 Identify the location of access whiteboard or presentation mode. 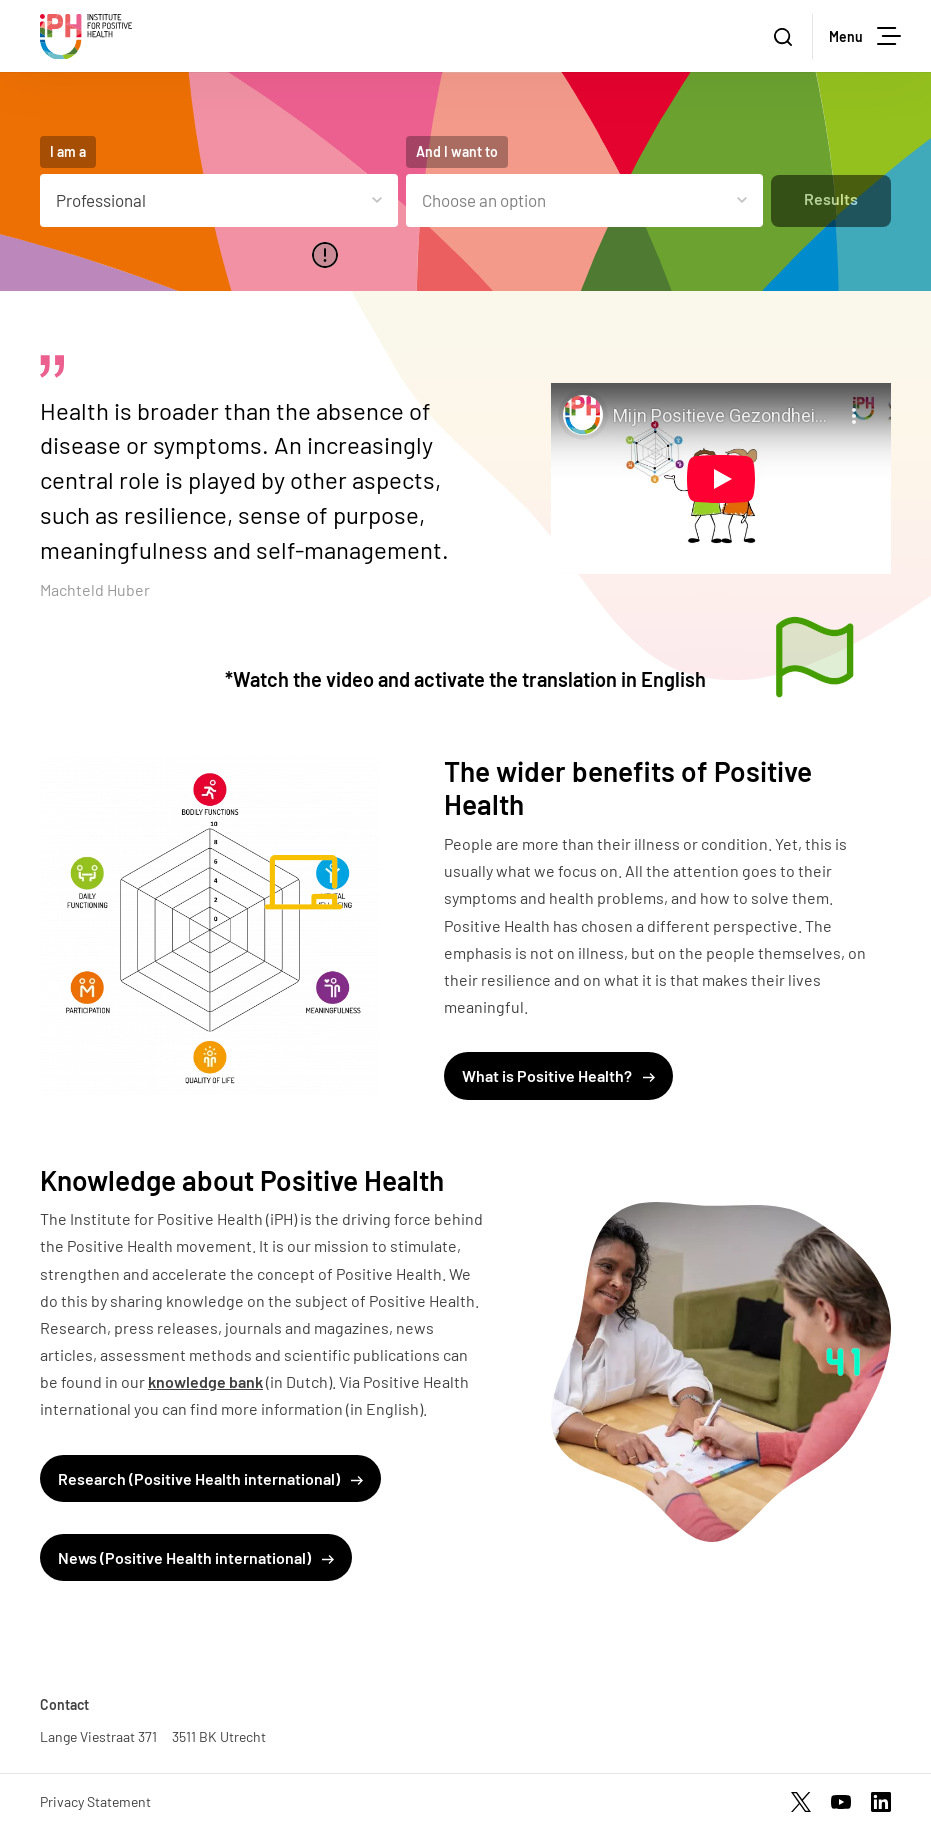
(303, 883).